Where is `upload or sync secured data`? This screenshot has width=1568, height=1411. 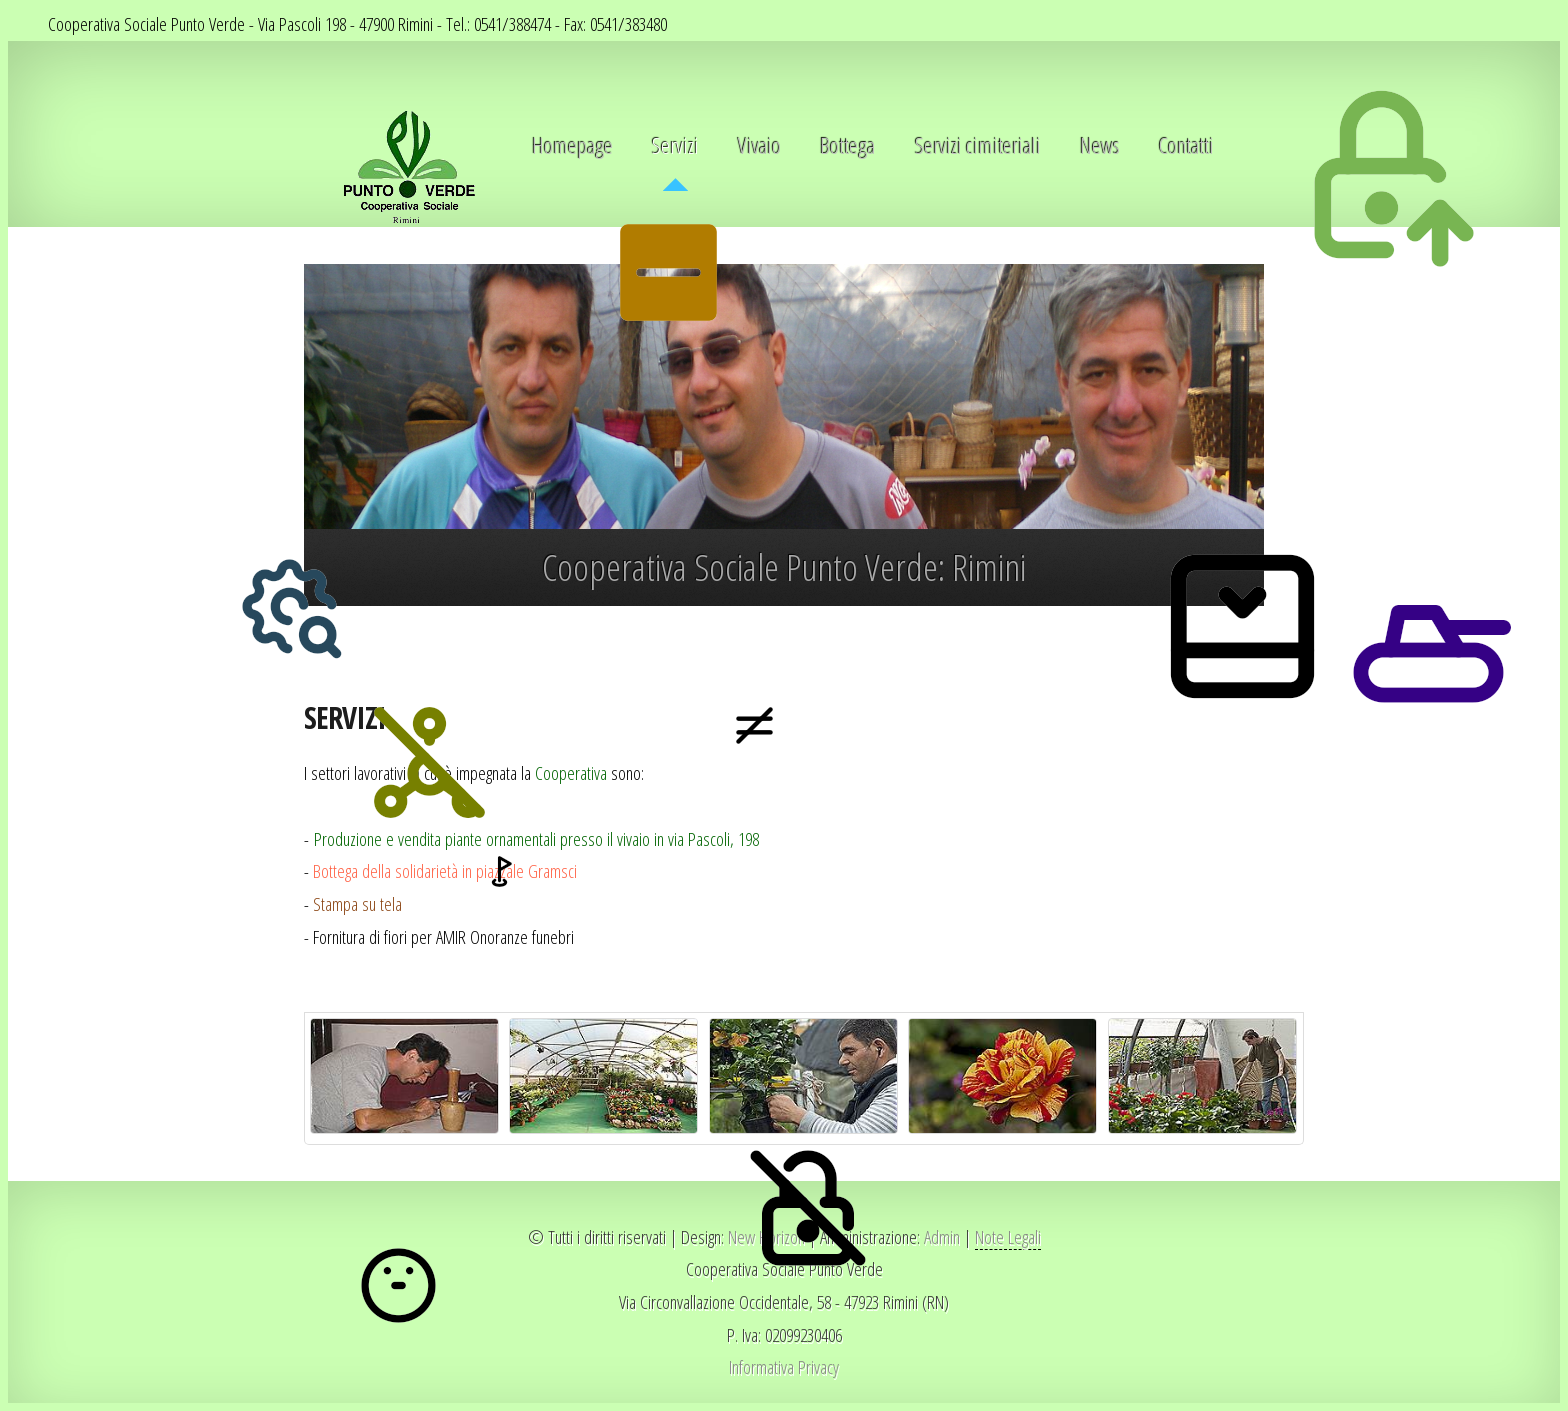 upload or sync secured data is located at coordinates (1381, 174).